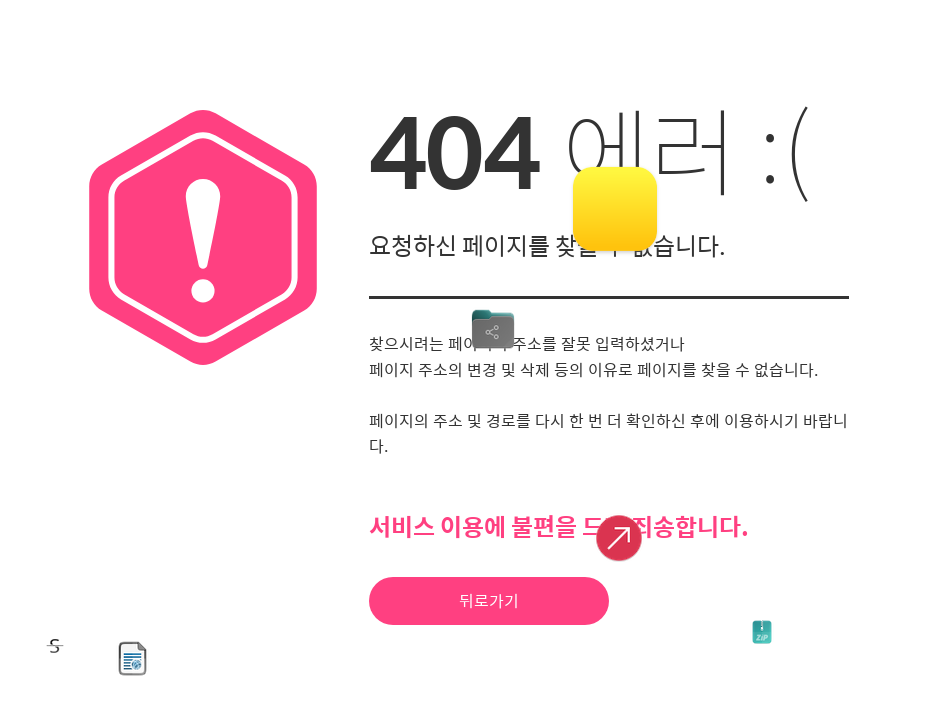 This screenshot has height=720, width=952. Describe the element at coordinates (619, 538) in the screenshot. I see `indicates a symbolic link or shortcut to another file` at that location.